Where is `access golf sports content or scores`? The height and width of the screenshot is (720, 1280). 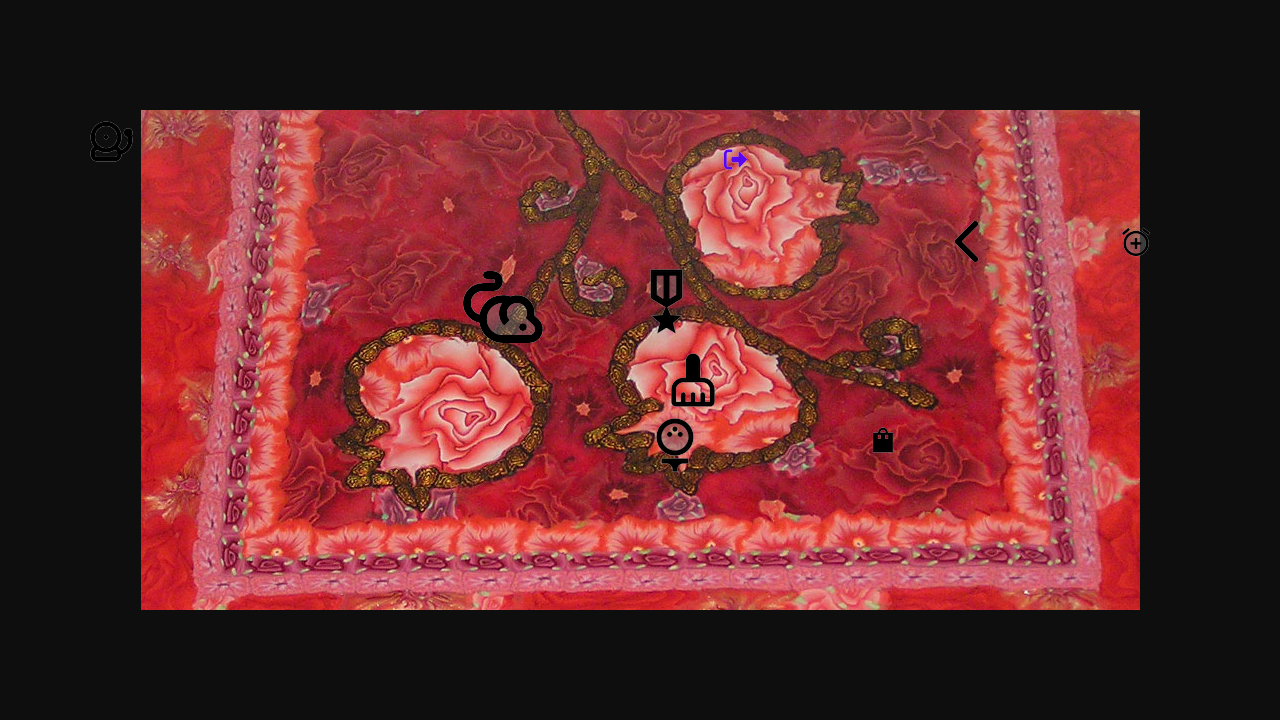
access golf sports content or scores is located at coordinates (675, 445).